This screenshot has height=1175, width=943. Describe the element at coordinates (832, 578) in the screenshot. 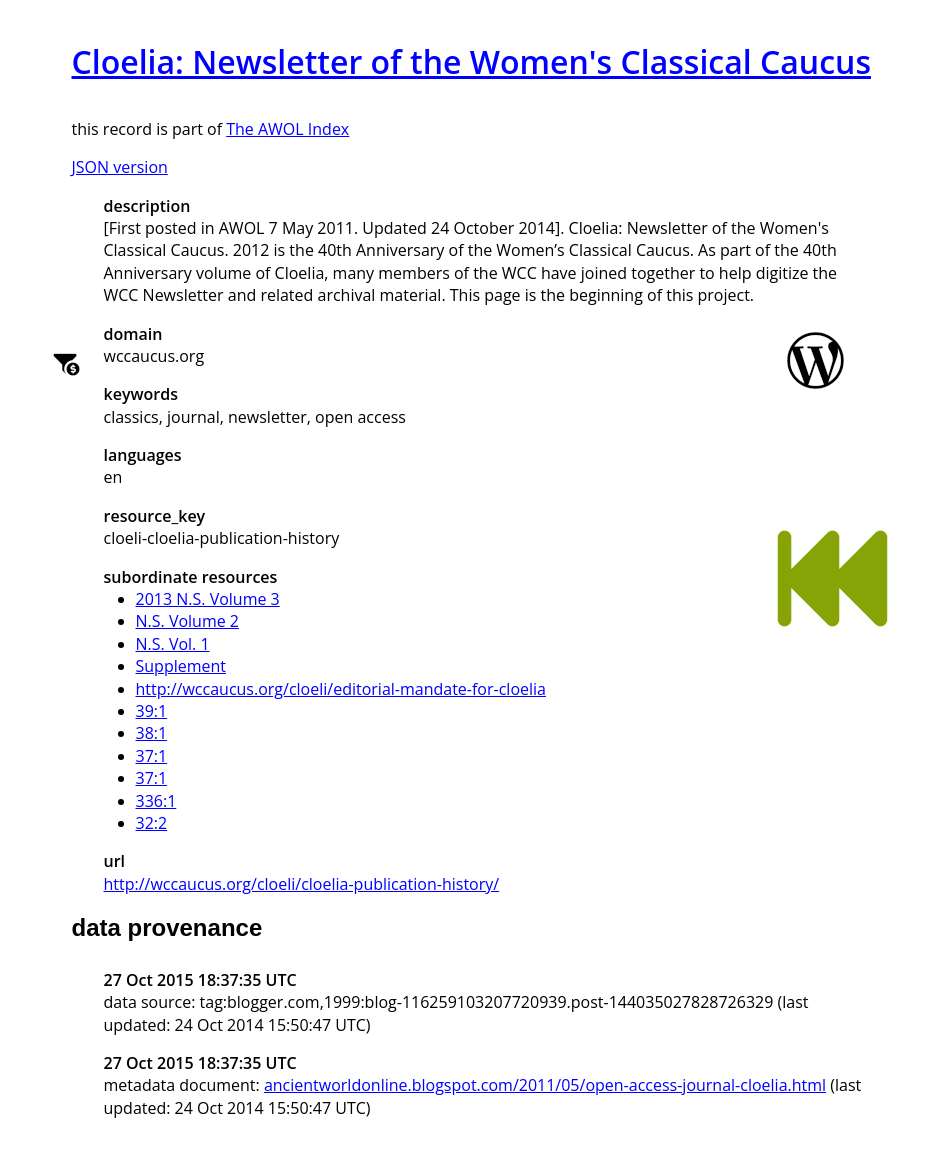

I see `skip to previous track` at that location.